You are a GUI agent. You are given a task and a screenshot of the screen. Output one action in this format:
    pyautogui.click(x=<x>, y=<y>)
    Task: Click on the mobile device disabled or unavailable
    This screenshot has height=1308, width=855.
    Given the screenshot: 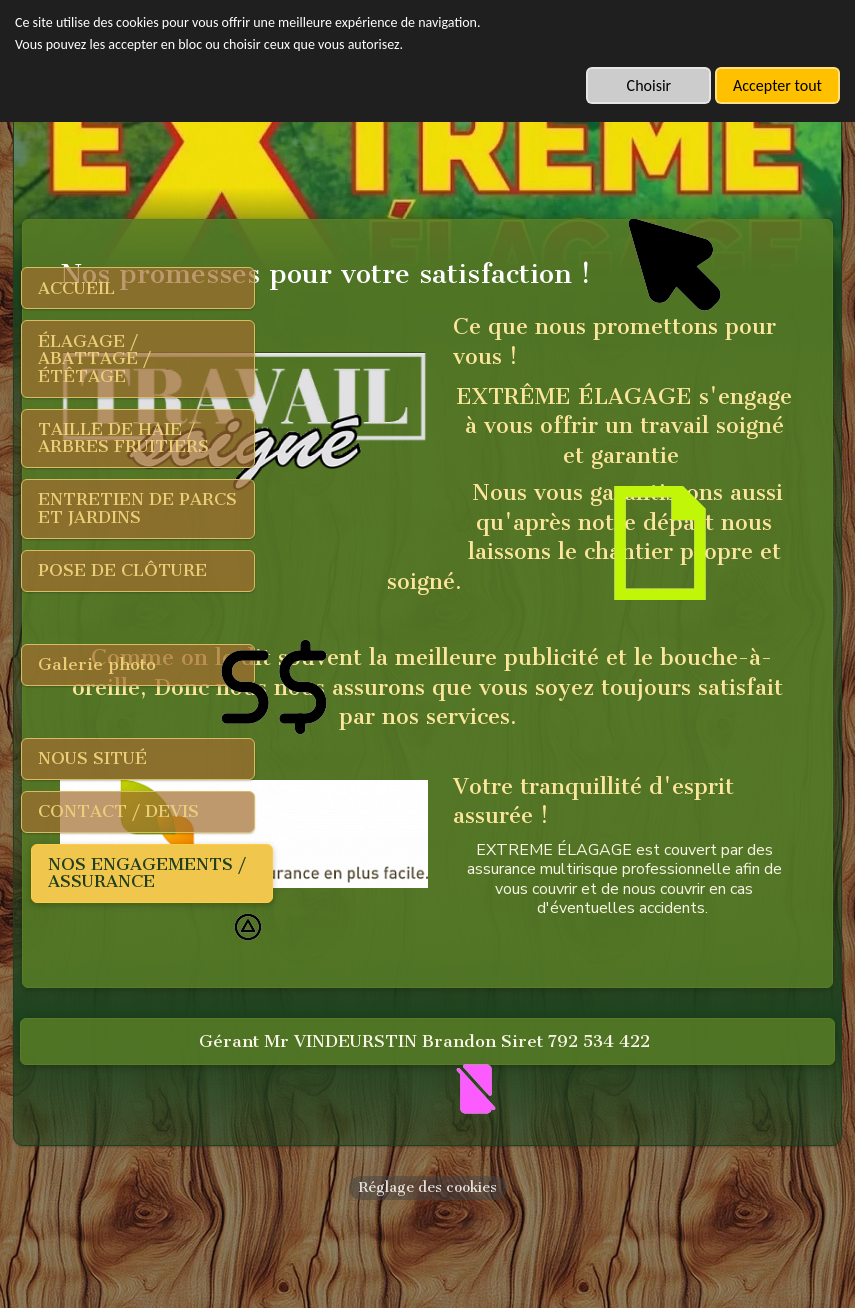 What is the action you would take?
    pyautogui.click(x=476, y=1089)
    